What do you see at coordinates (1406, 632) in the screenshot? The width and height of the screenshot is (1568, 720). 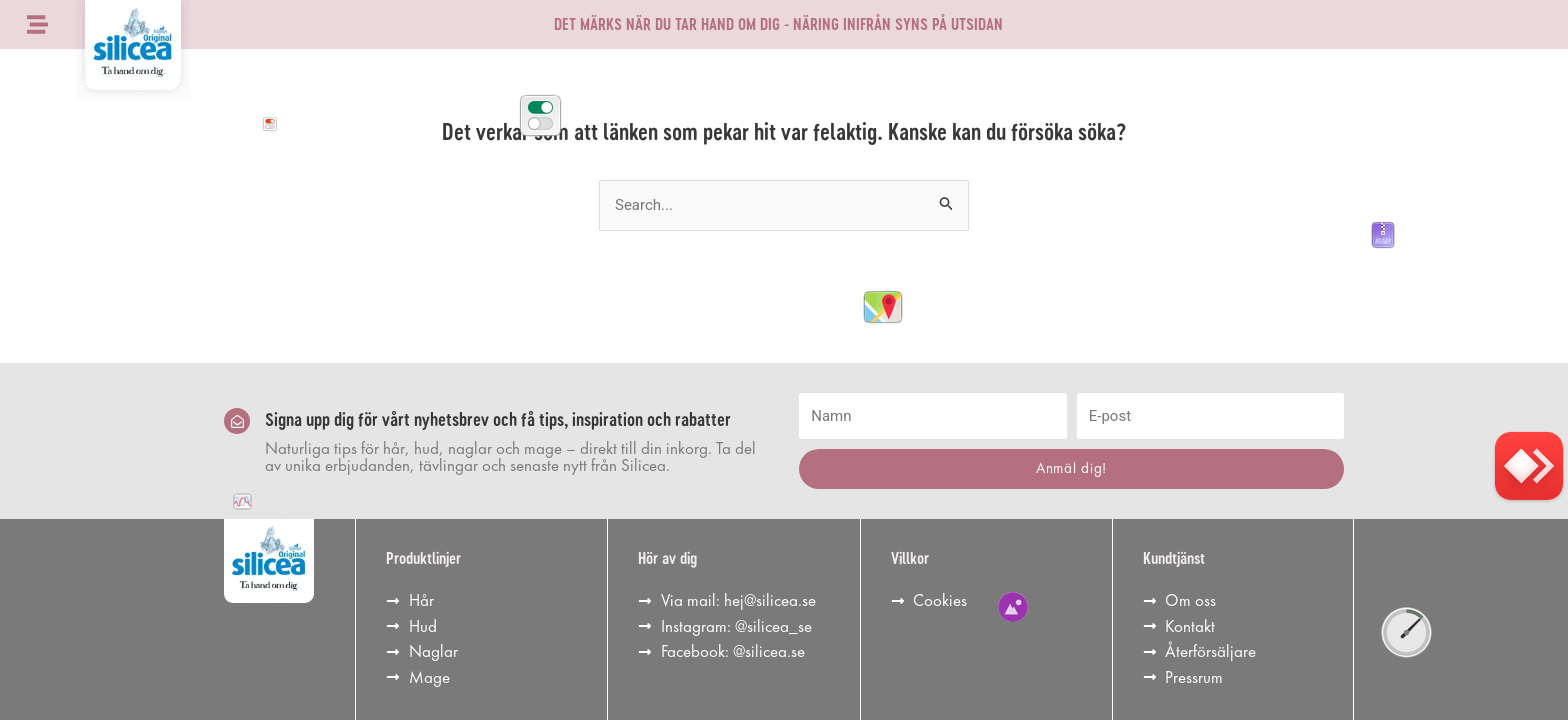 I see `open sysprof system profiler application` at bounding box center [1406, 632].